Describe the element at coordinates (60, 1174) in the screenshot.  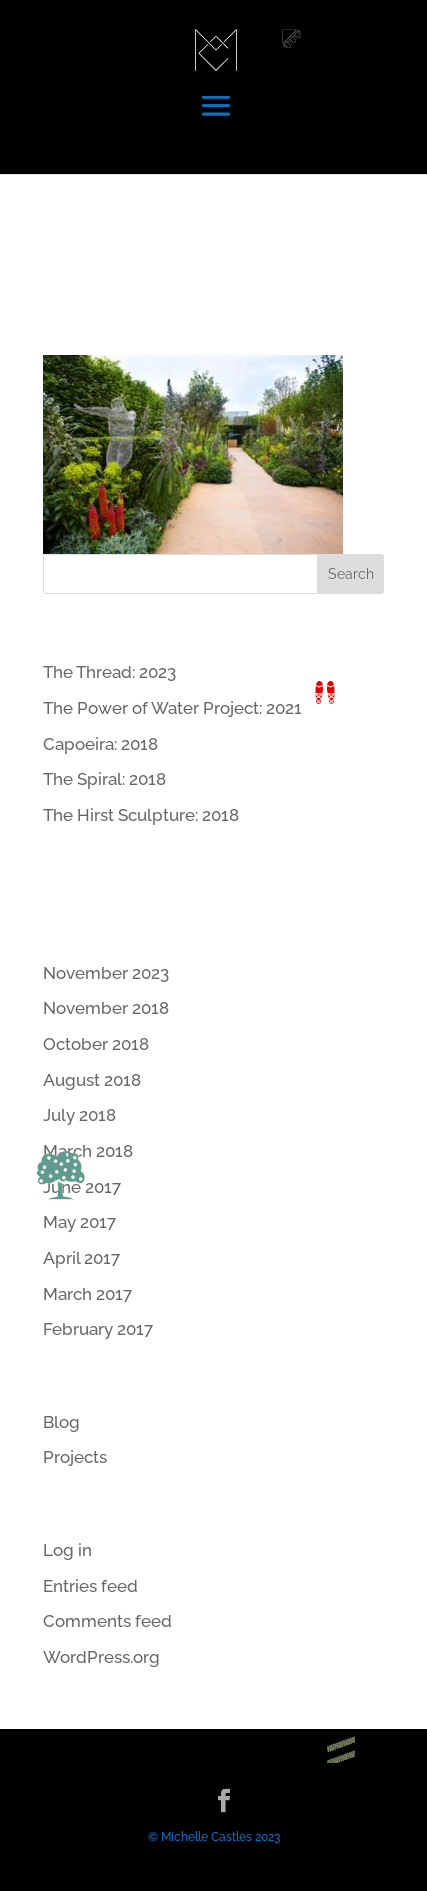
I see `access orchard or farming features` at that location.